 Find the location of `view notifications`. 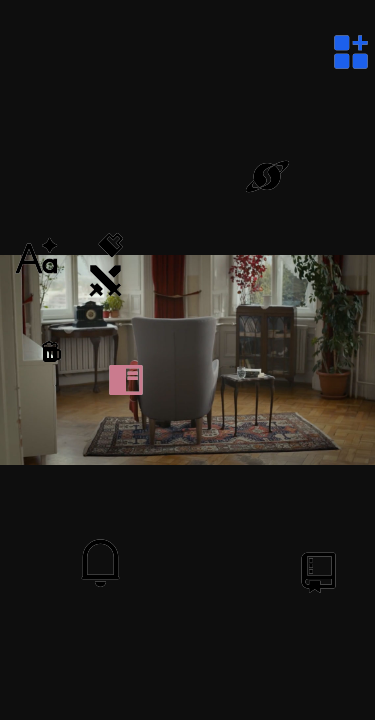

view notifications is located at coordinates (100, 561).